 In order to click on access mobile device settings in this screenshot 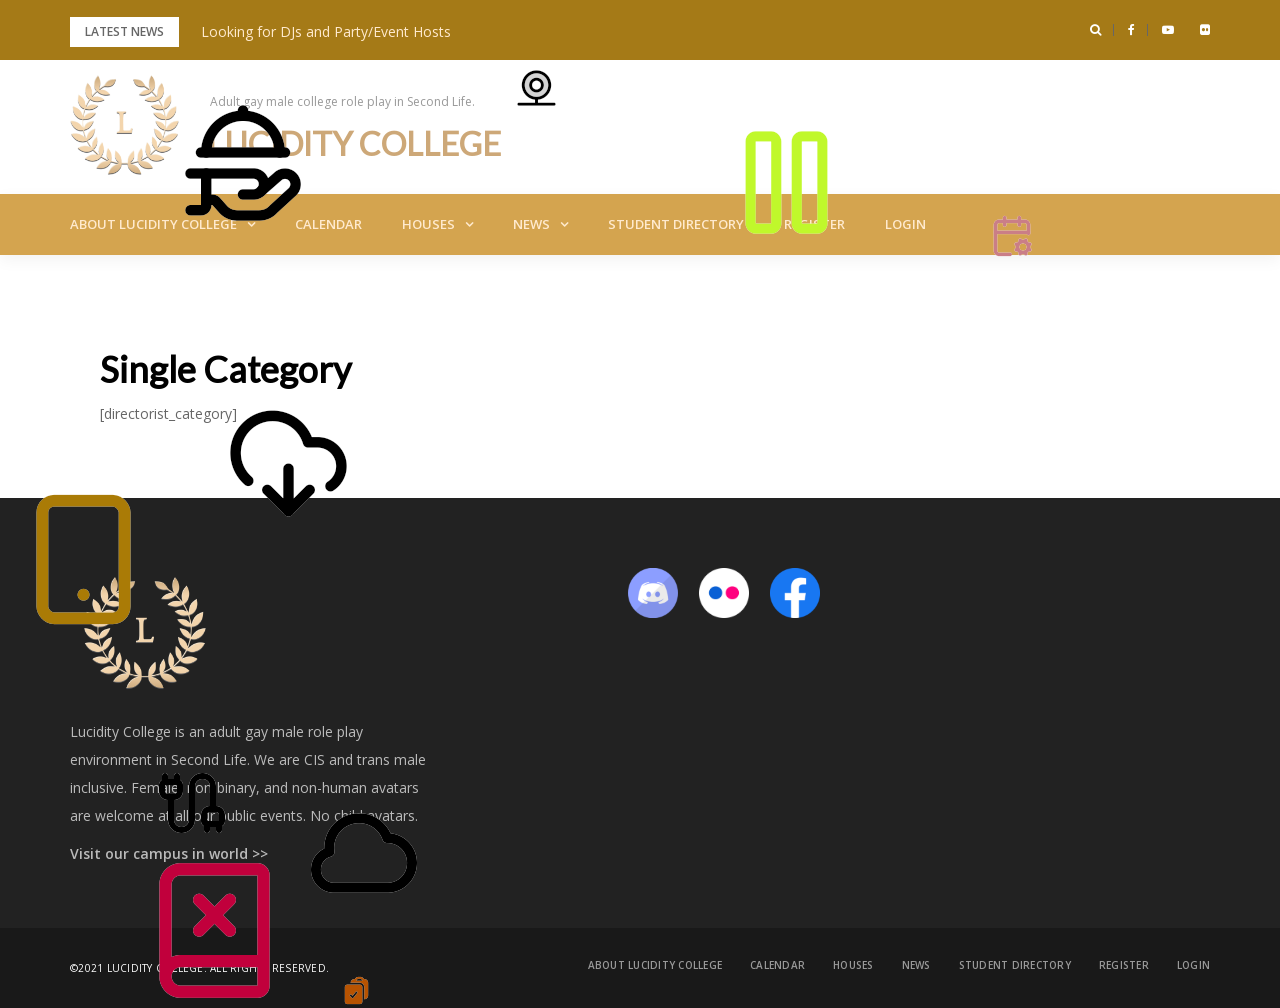, I will do `click(83, 559)`.